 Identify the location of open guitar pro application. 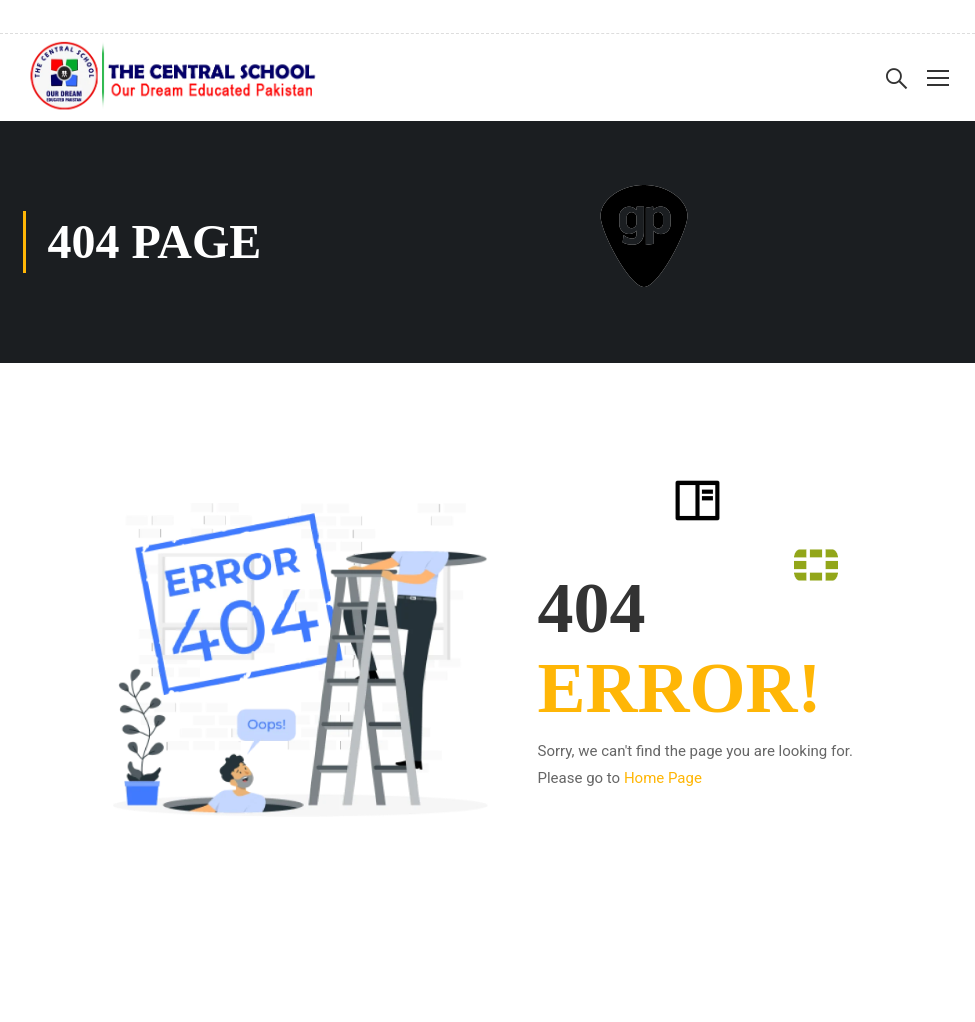
(644, 236).